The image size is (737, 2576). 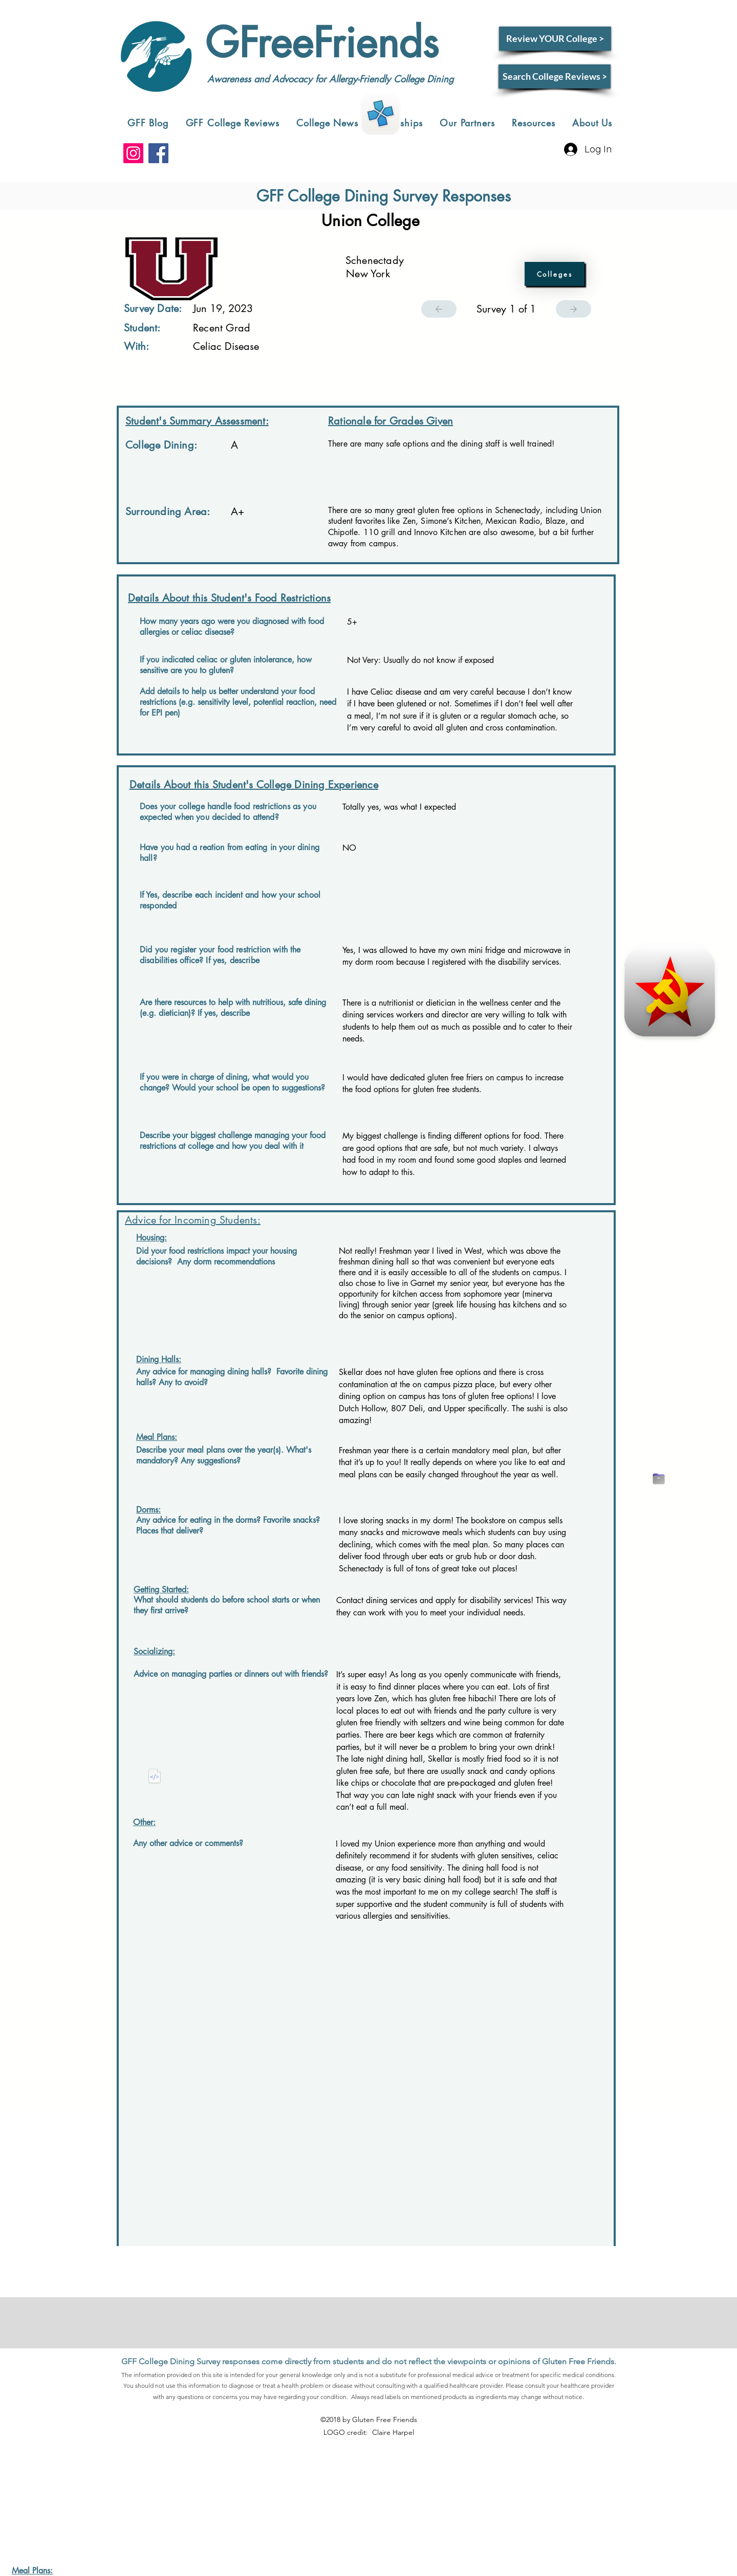 I want to click on an HTML or code file, so click(x=155, y=1776).